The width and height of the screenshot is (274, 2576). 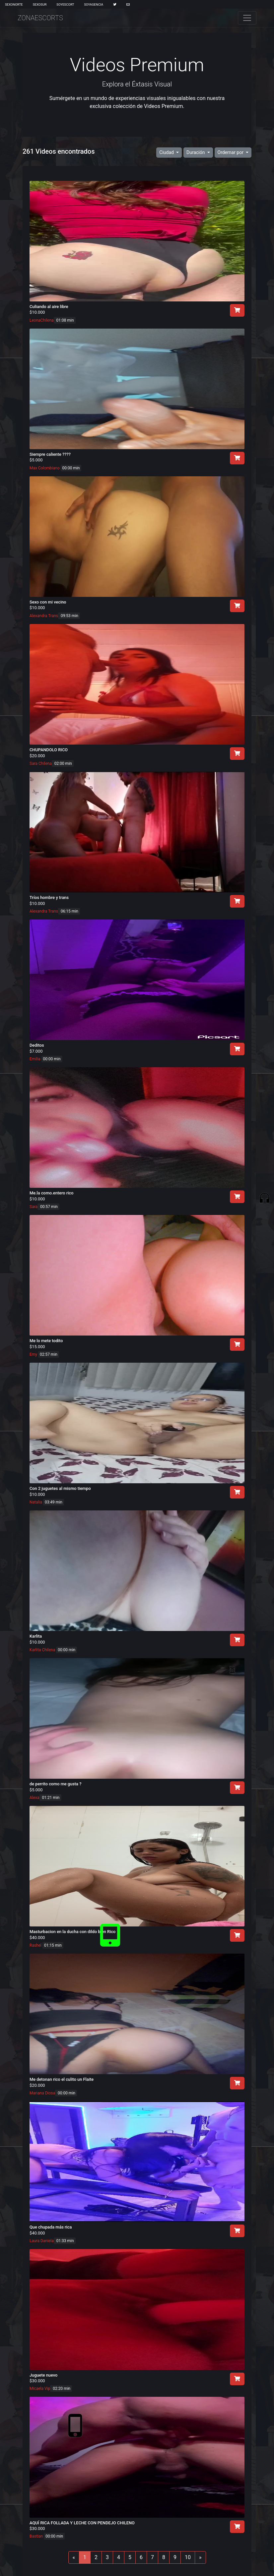 I want to click on indicates mobile device or smartphone, so click(x=76, y=2425).